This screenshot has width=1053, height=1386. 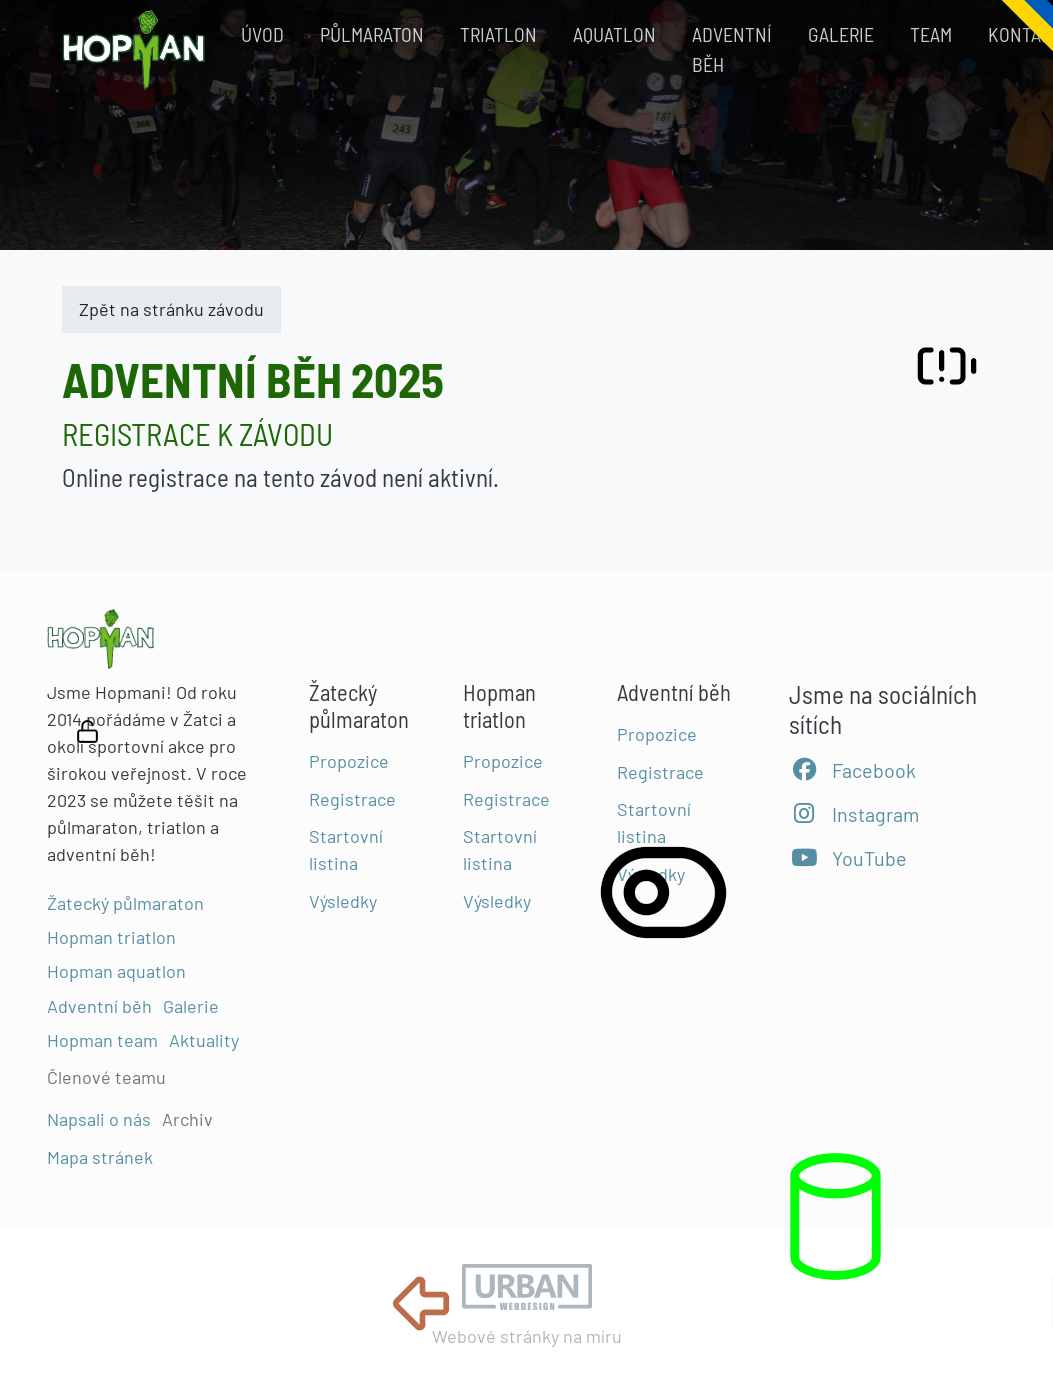 I want to click on toggle switch in off position, so click(x=663, y=892).